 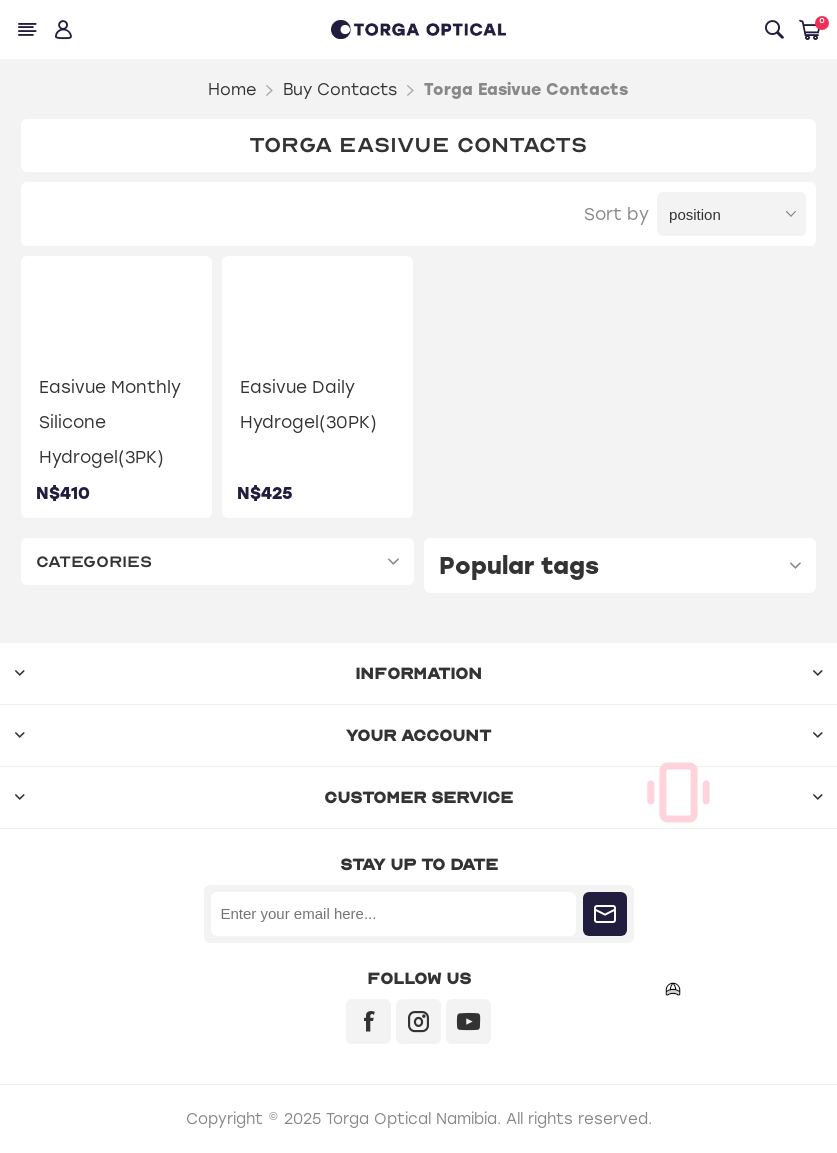 What do you see at coordinates (678, 792) in the screenshot?
I see `enable vibrate mode on your device` at bounding box center [678, 792].